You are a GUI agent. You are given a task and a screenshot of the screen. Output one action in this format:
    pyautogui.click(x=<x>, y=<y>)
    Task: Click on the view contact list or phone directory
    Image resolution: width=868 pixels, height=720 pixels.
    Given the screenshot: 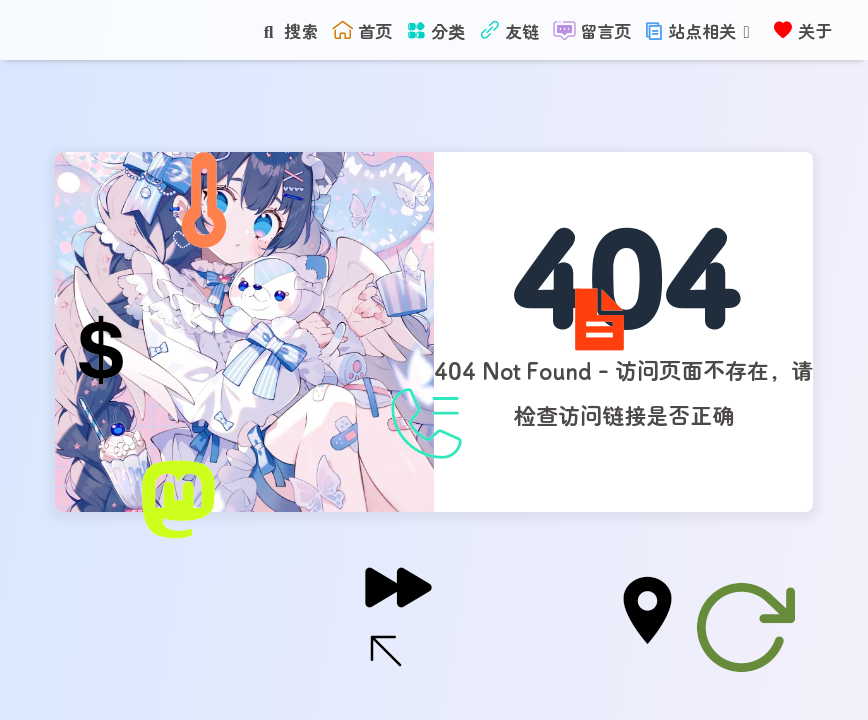 What is the action you would take?
    pyautogui.click(x=428, y=422)
    